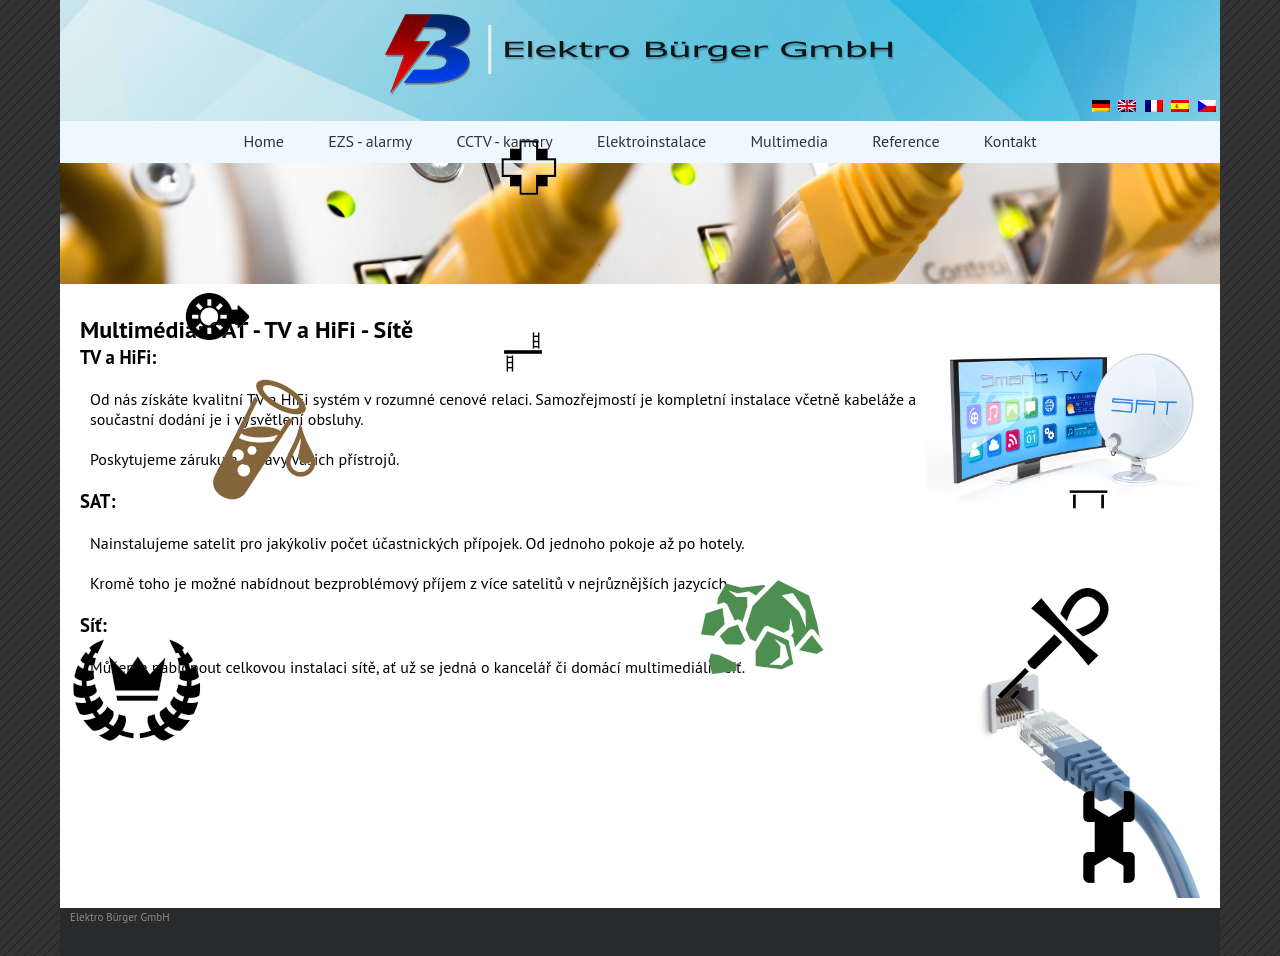  I want to click on access different levels or floors, so click(523, 352).